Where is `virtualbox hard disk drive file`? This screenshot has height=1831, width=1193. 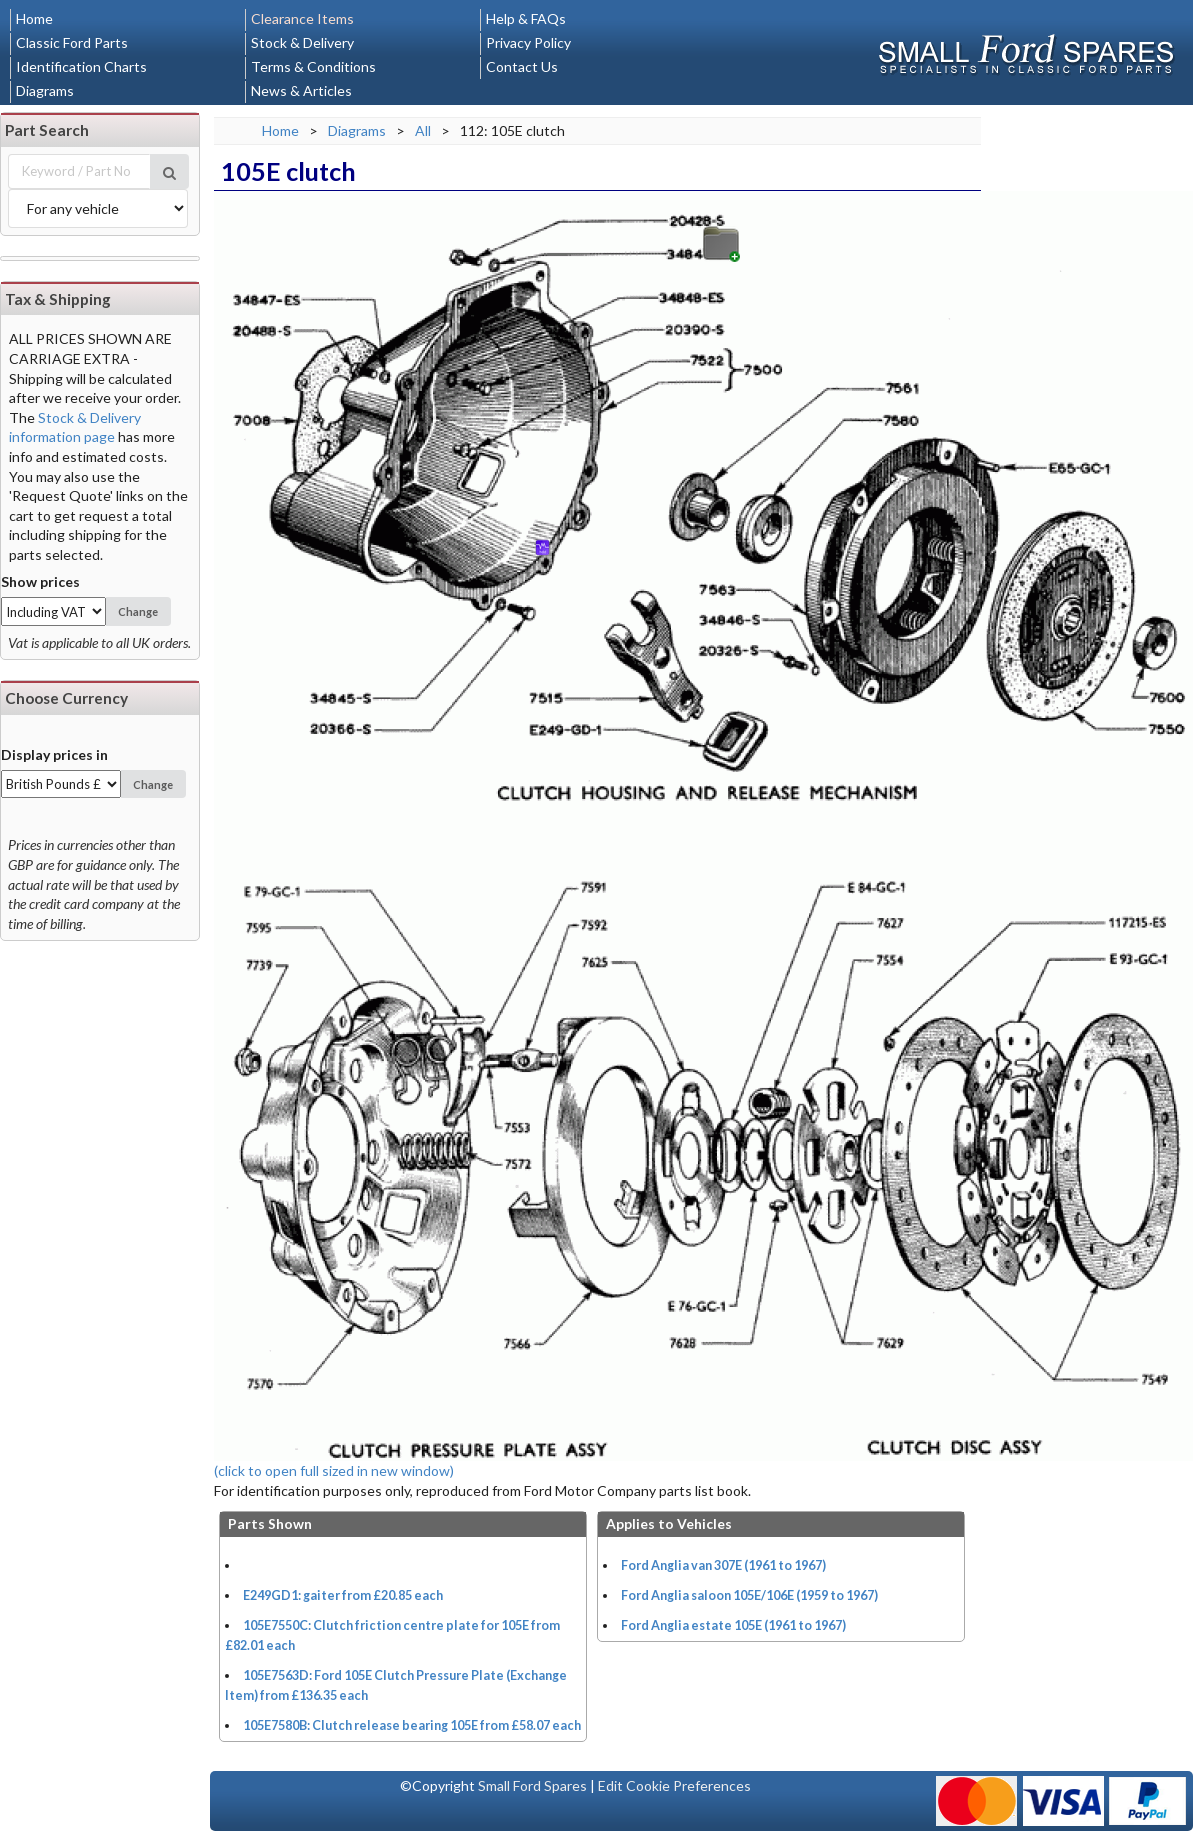
virtualbox hard disk drive file is located at coordinates (542, 547).